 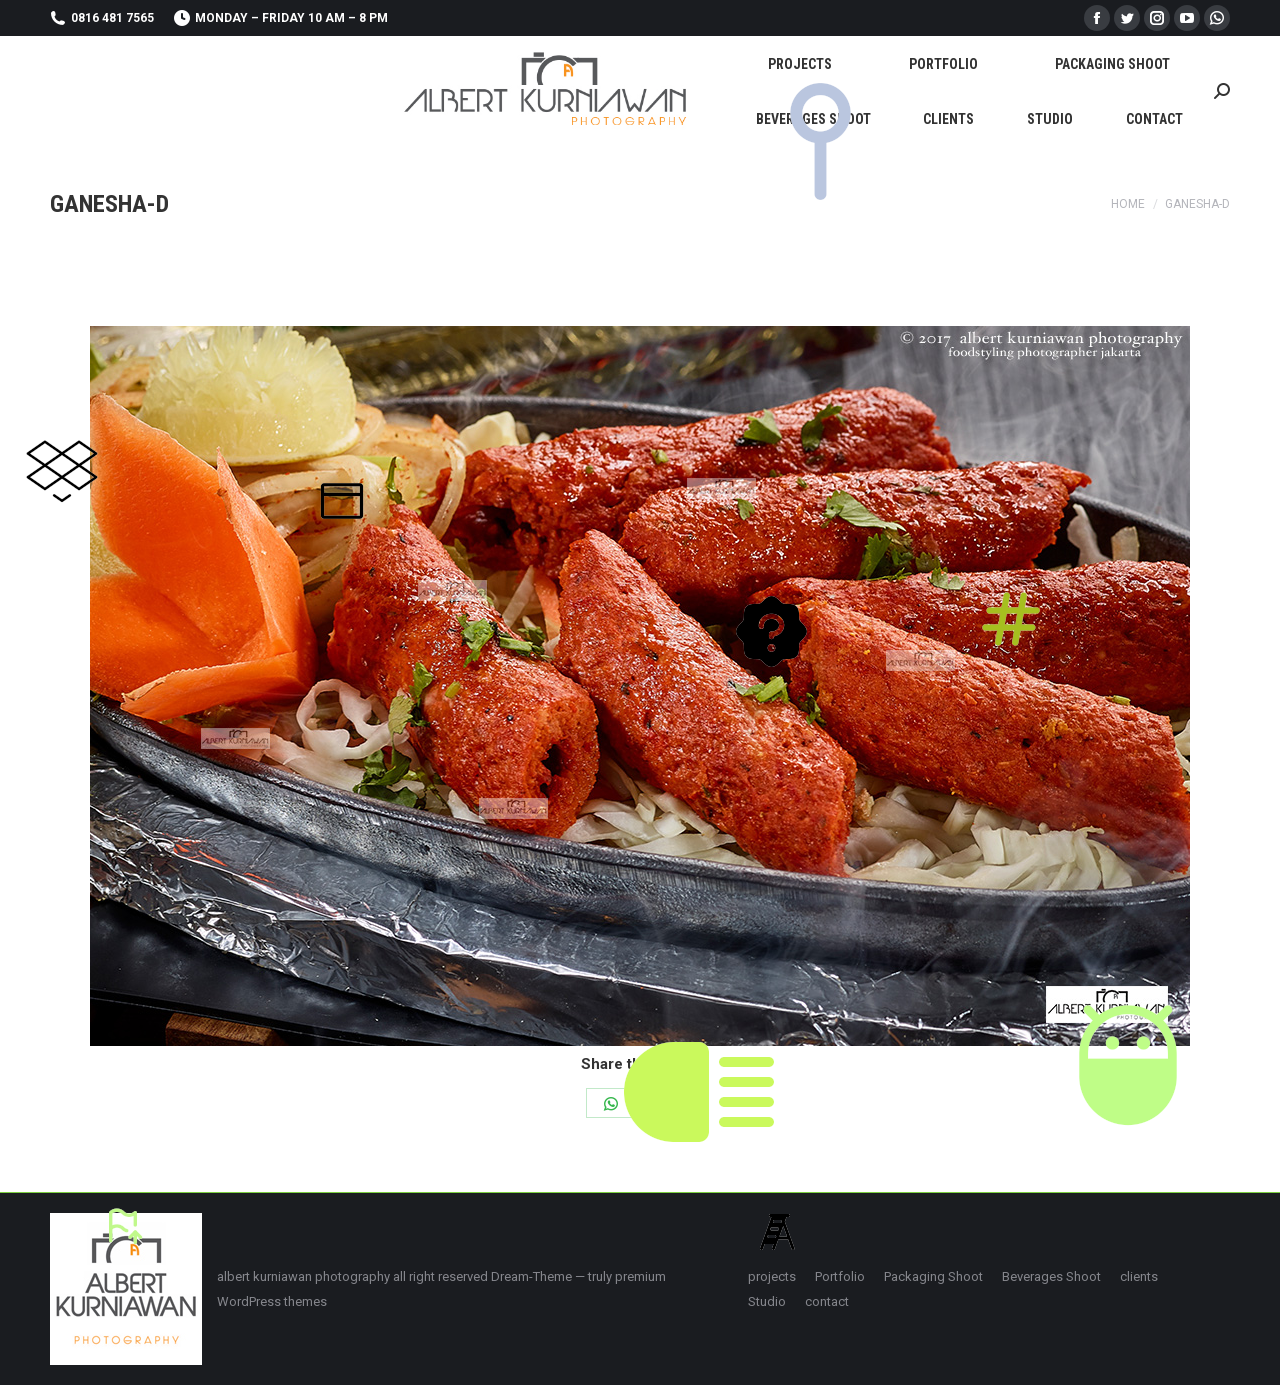 I want to click on access dropbox cloud storage, so click(x=62, y=468).